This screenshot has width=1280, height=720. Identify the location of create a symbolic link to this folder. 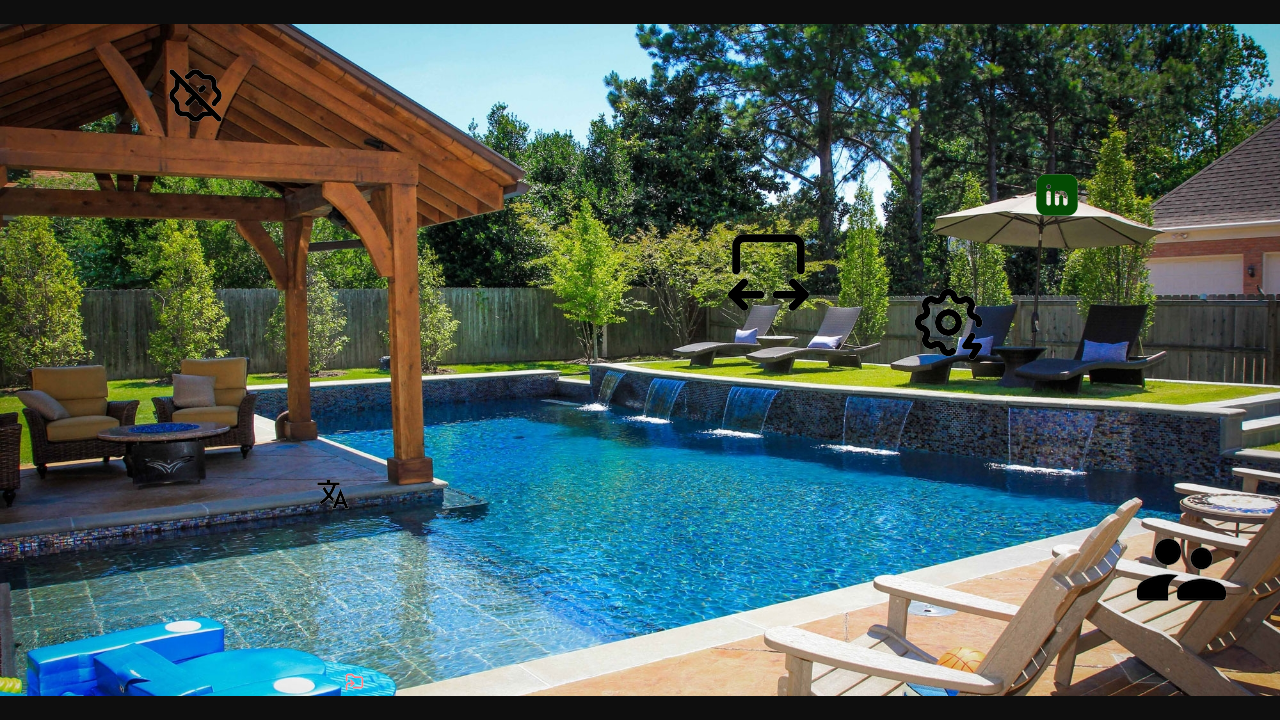
(354, 681).